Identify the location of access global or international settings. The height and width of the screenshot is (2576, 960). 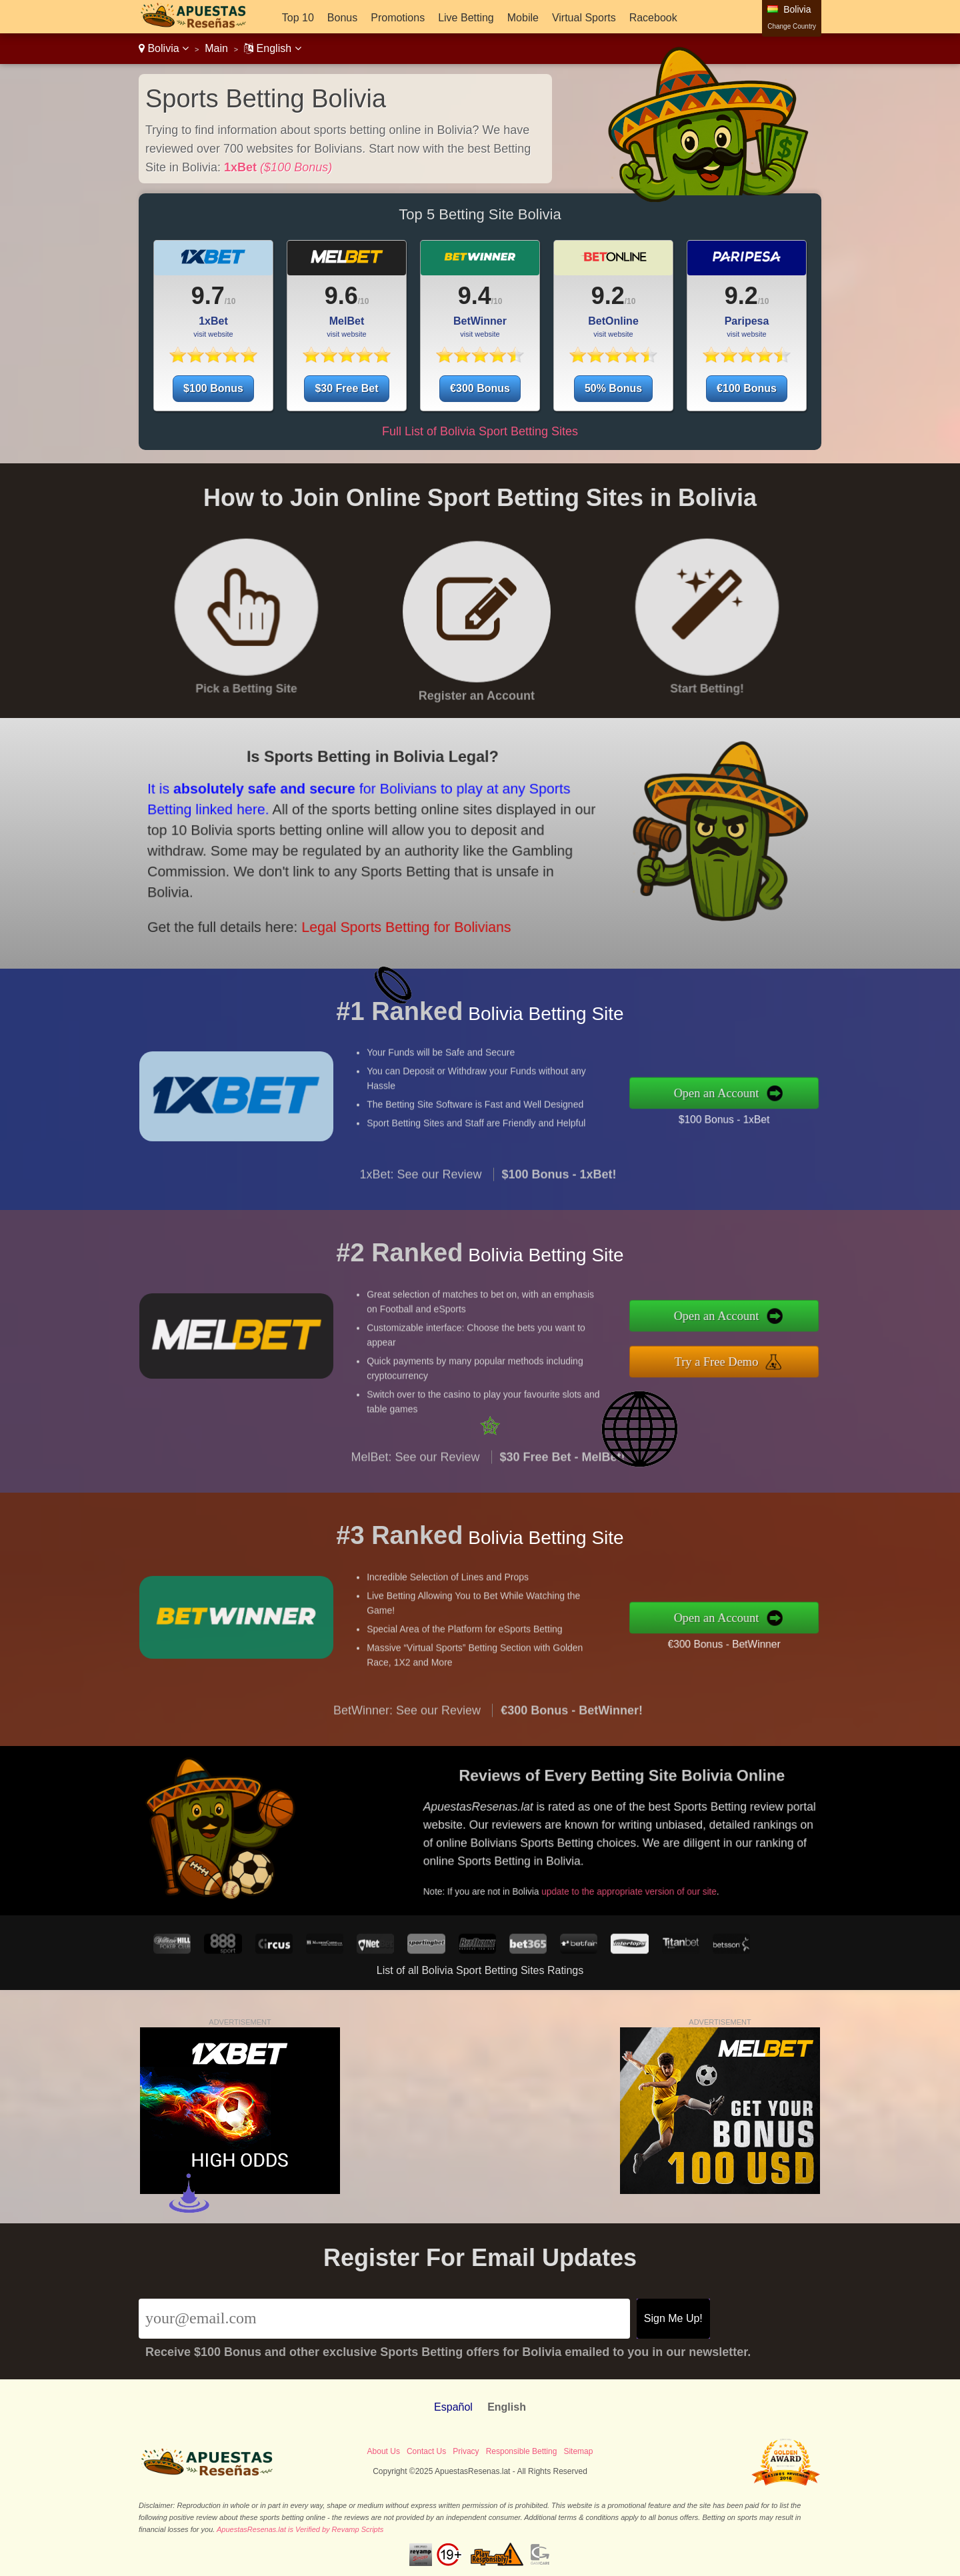
(639, 1429).